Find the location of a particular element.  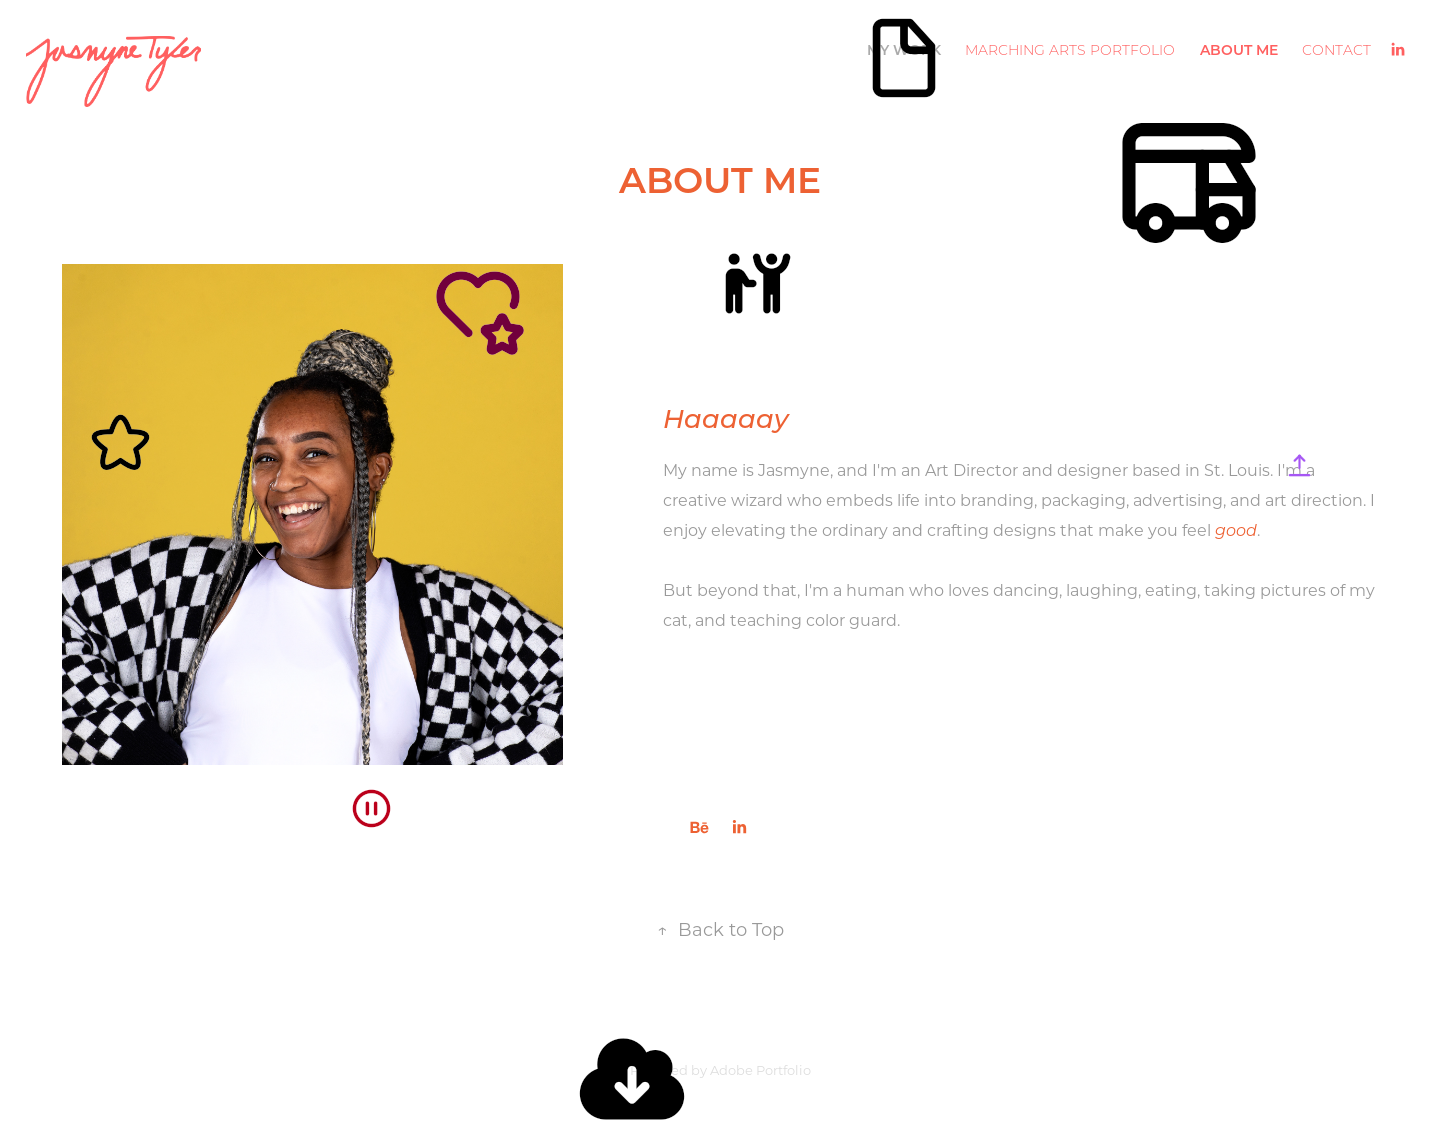

add item to favorites with priority rating is located at coordinates (478, 309).